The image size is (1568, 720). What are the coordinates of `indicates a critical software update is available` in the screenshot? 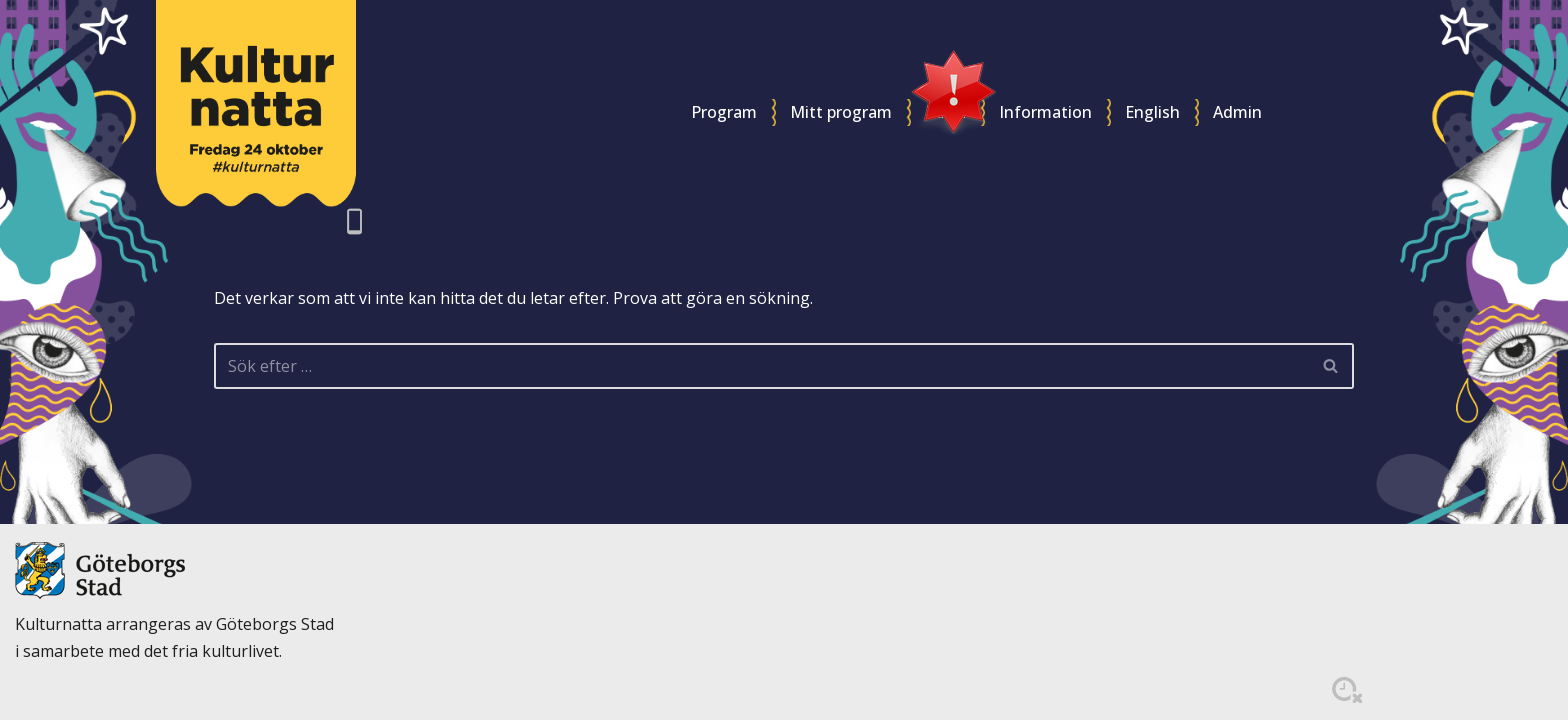 It's located at (954, 92).